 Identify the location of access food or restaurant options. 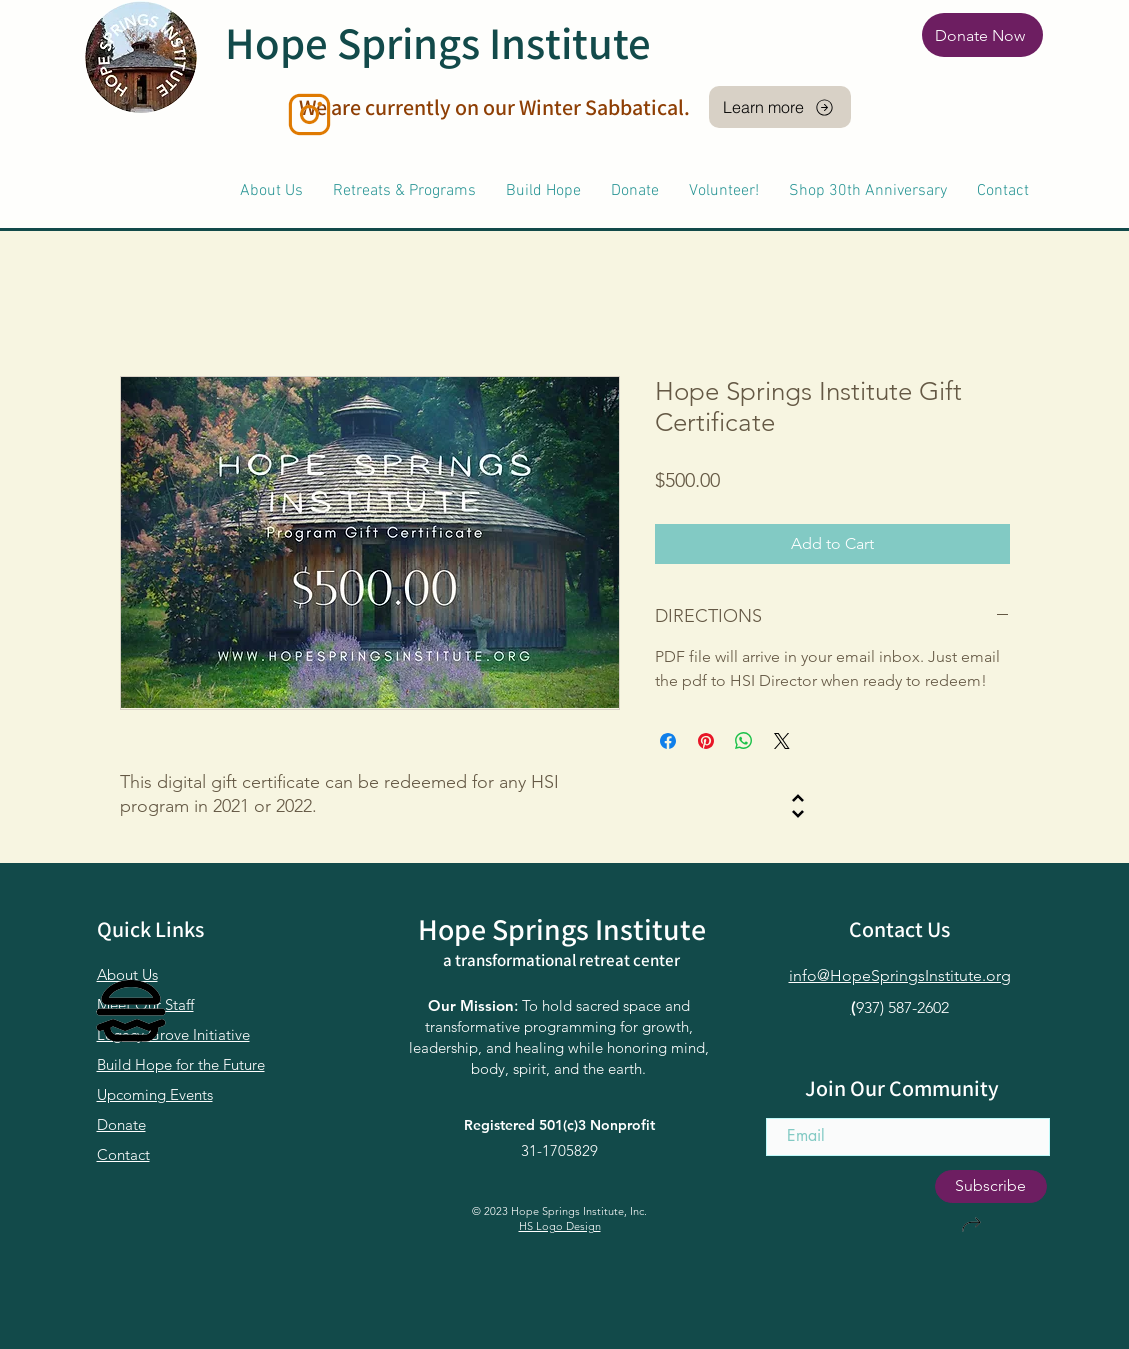
(131, 1012).